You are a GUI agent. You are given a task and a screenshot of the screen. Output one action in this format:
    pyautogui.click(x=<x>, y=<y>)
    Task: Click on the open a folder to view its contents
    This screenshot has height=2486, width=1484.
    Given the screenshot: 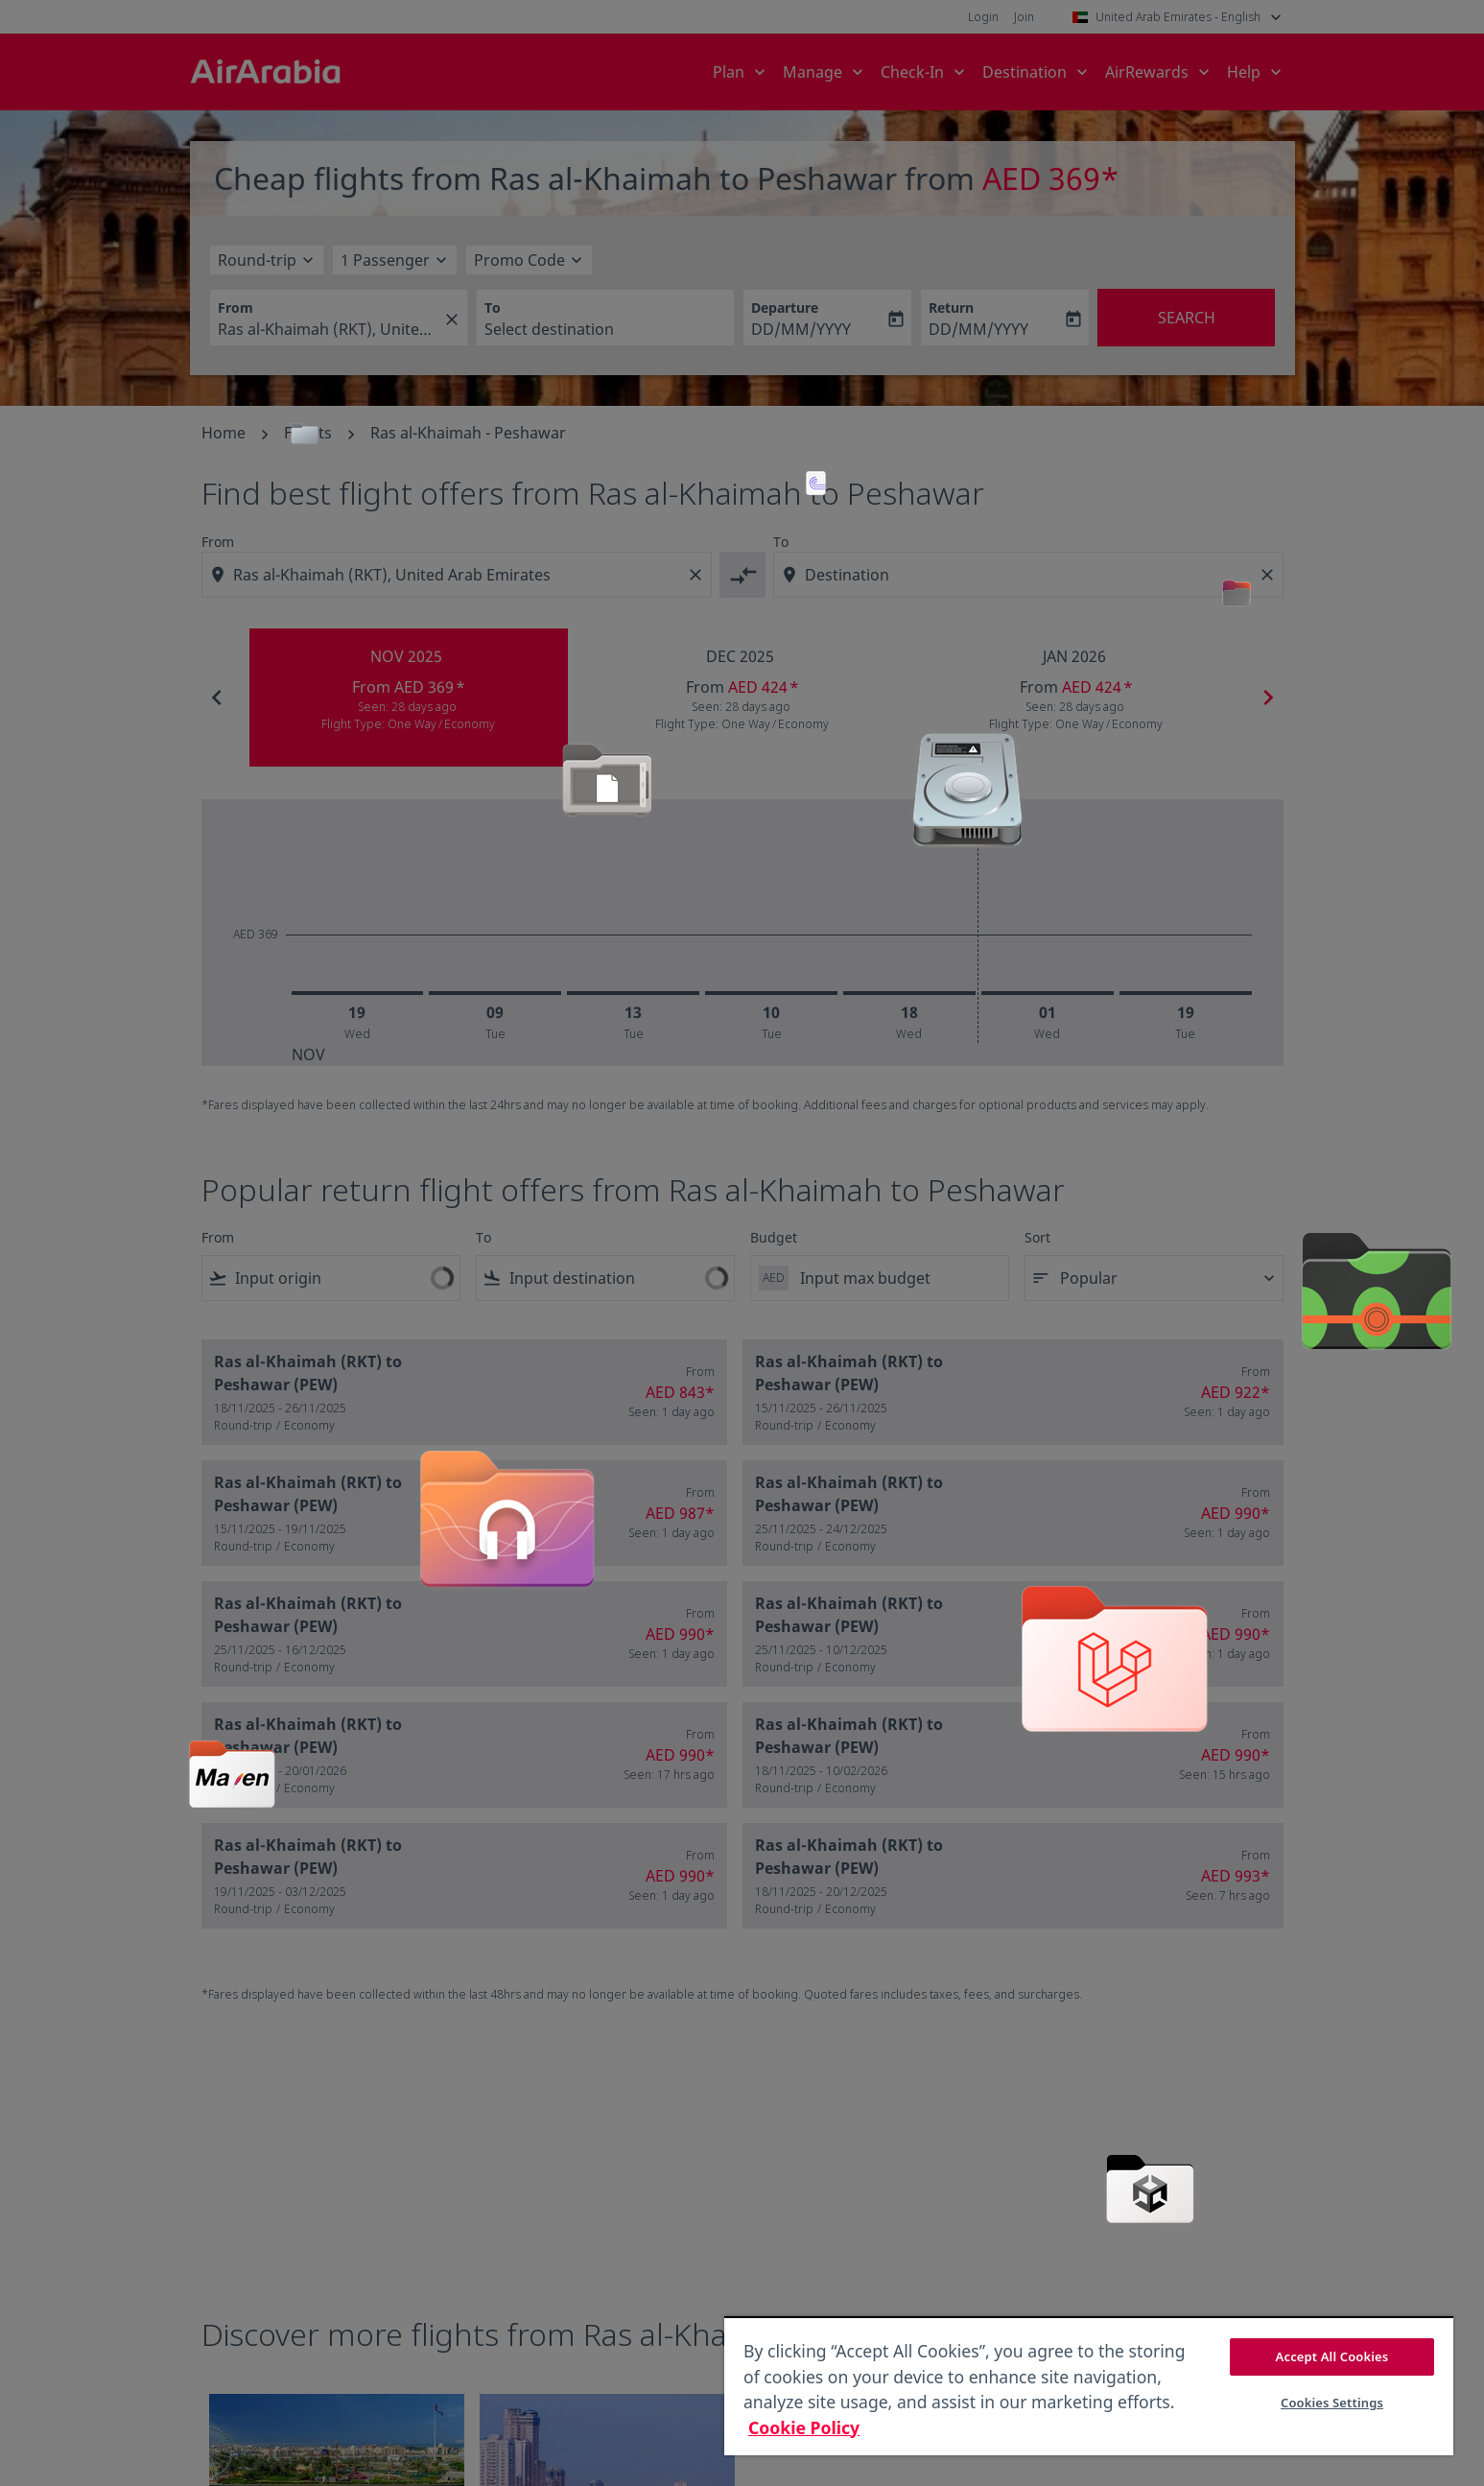 What is the action you would take?
    pyautogui.click(x=304, y=434)
    